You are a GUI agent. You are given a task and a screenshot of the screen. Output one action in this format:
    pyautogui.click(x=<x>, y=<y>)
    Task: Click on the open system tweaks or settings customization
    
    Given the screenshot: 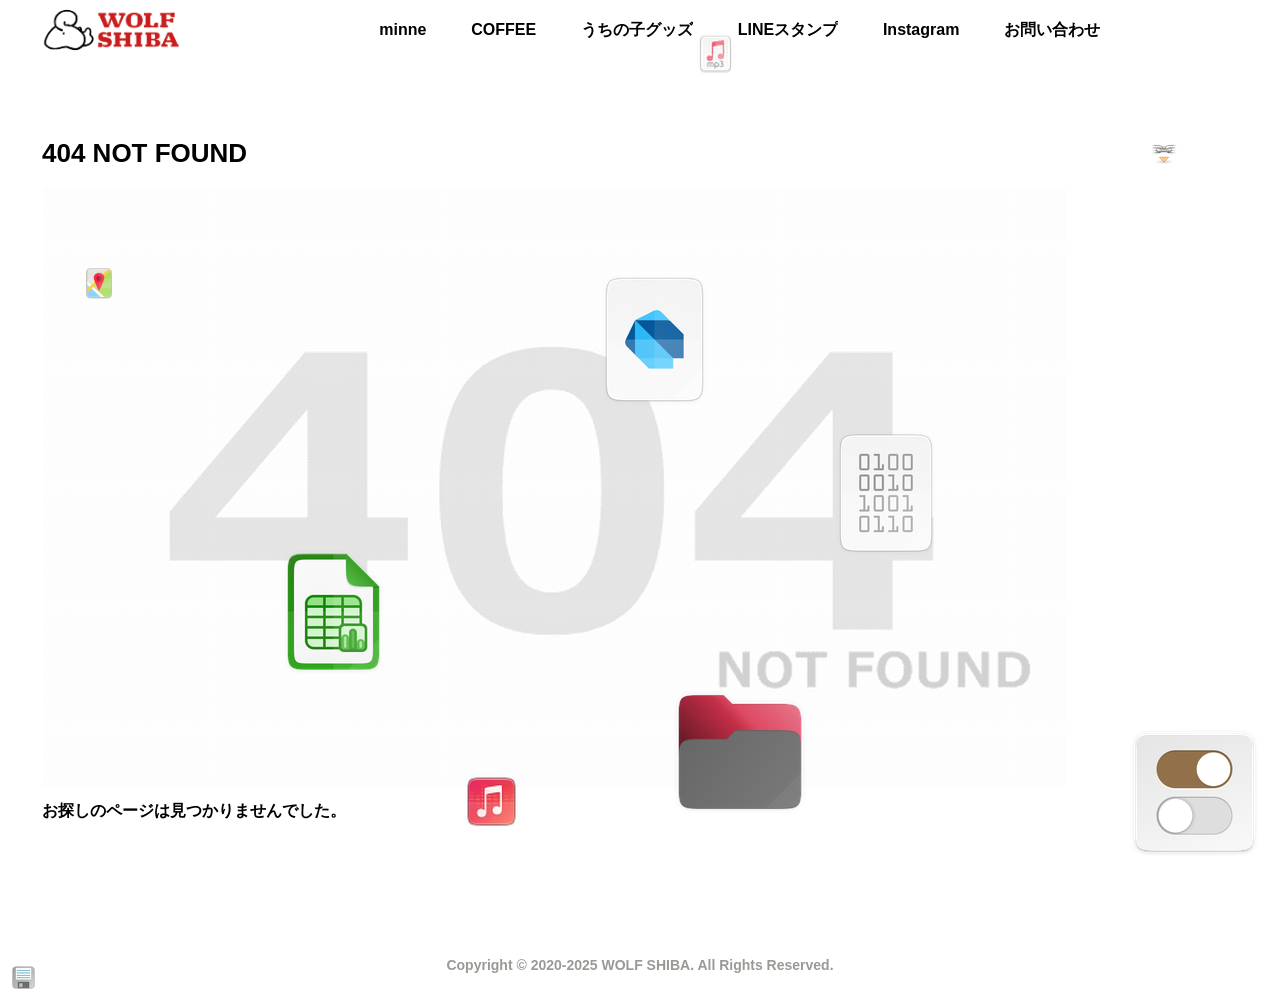 What is the action you would take?
    pyautogui.click(x=1194, y=792)
    